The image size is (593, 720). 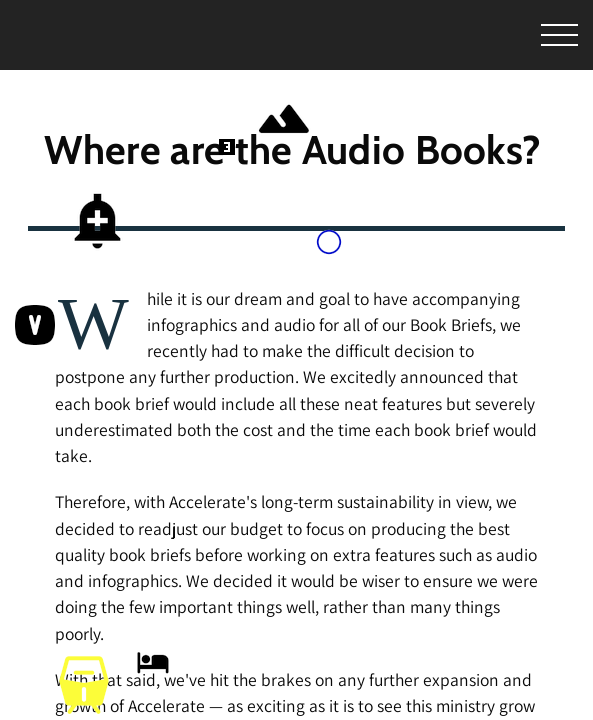 I want to click on indicates a verified status or badge, so click(x=35, y=325).